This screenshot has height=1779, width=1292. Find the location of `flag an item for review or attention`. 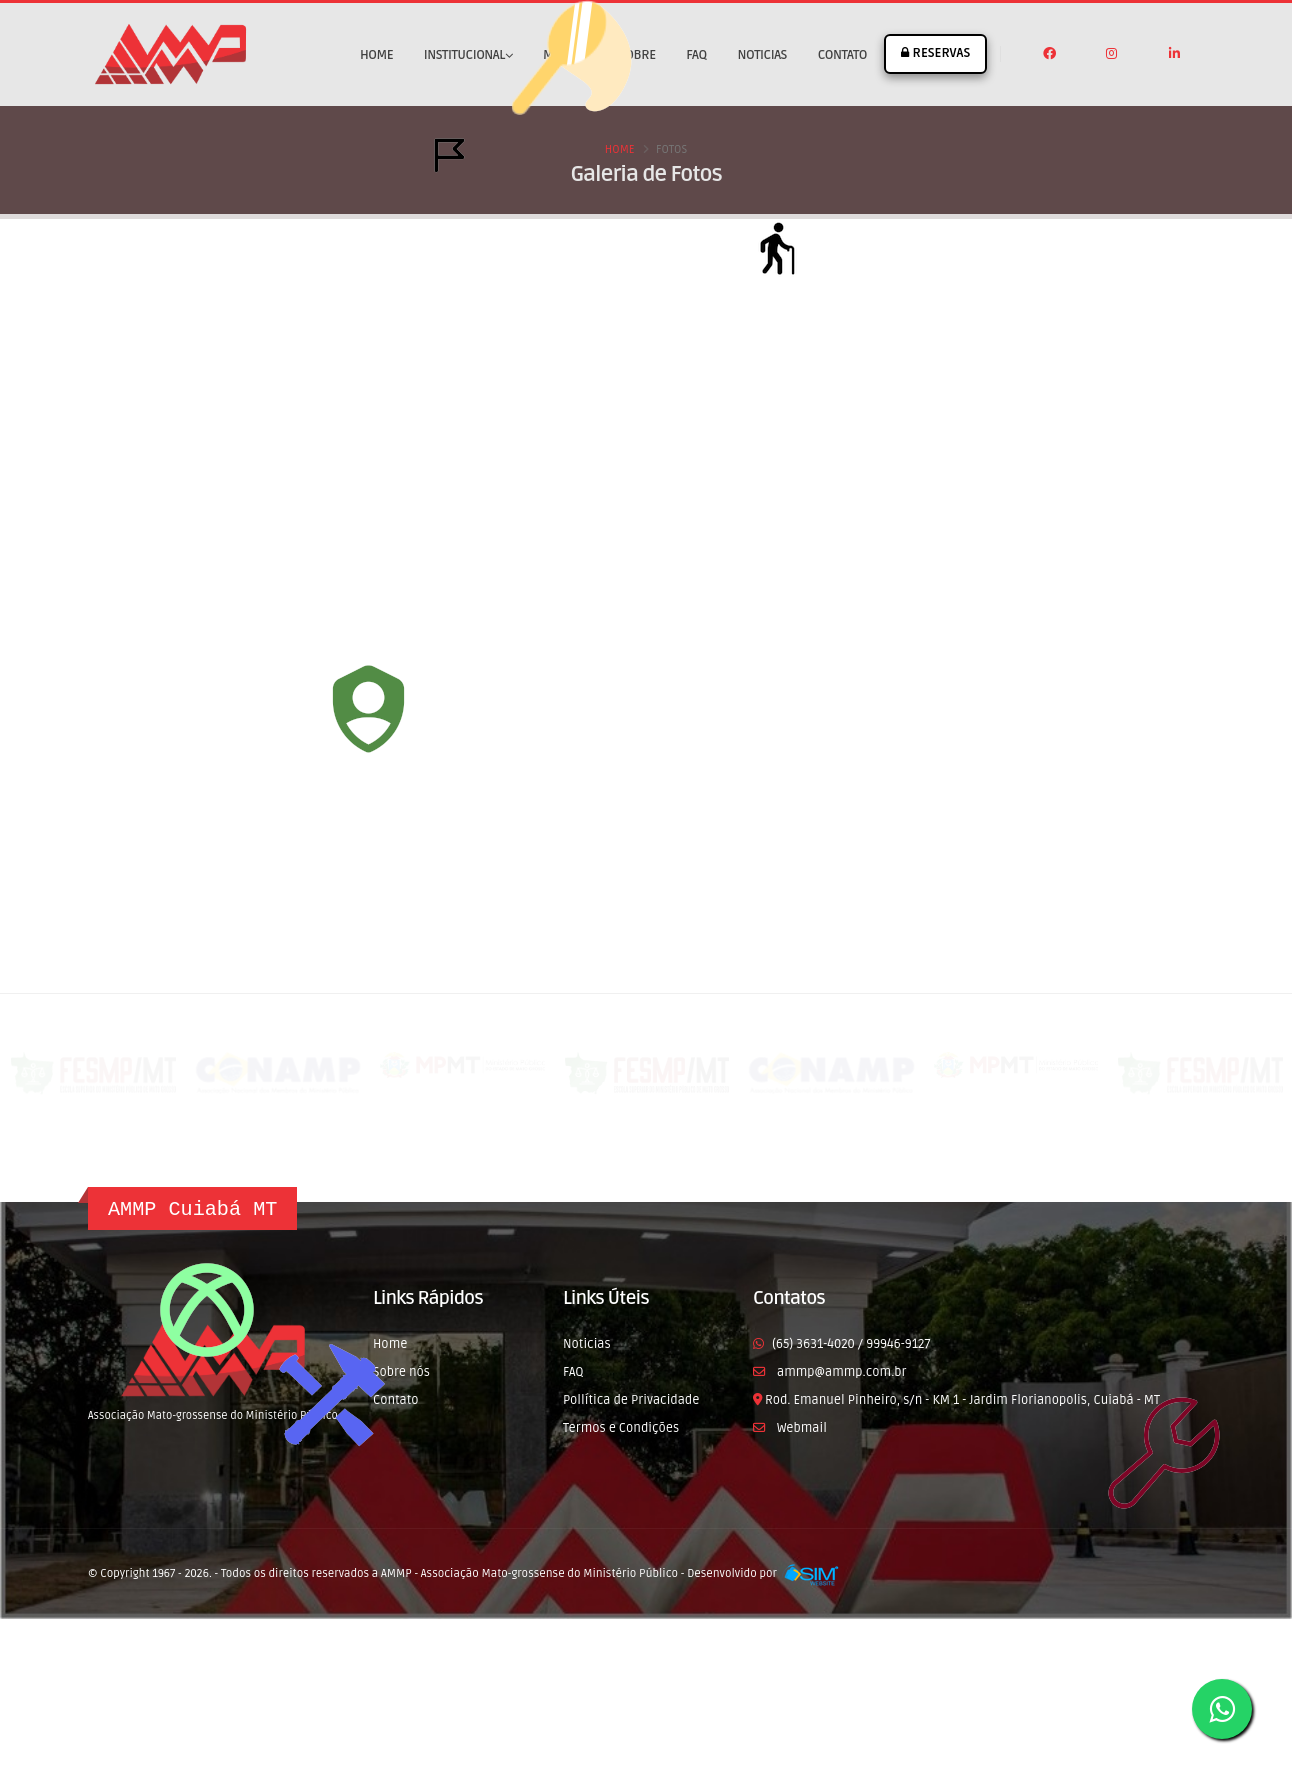

flag an item for review or attention is located at coordinates (449, 153).